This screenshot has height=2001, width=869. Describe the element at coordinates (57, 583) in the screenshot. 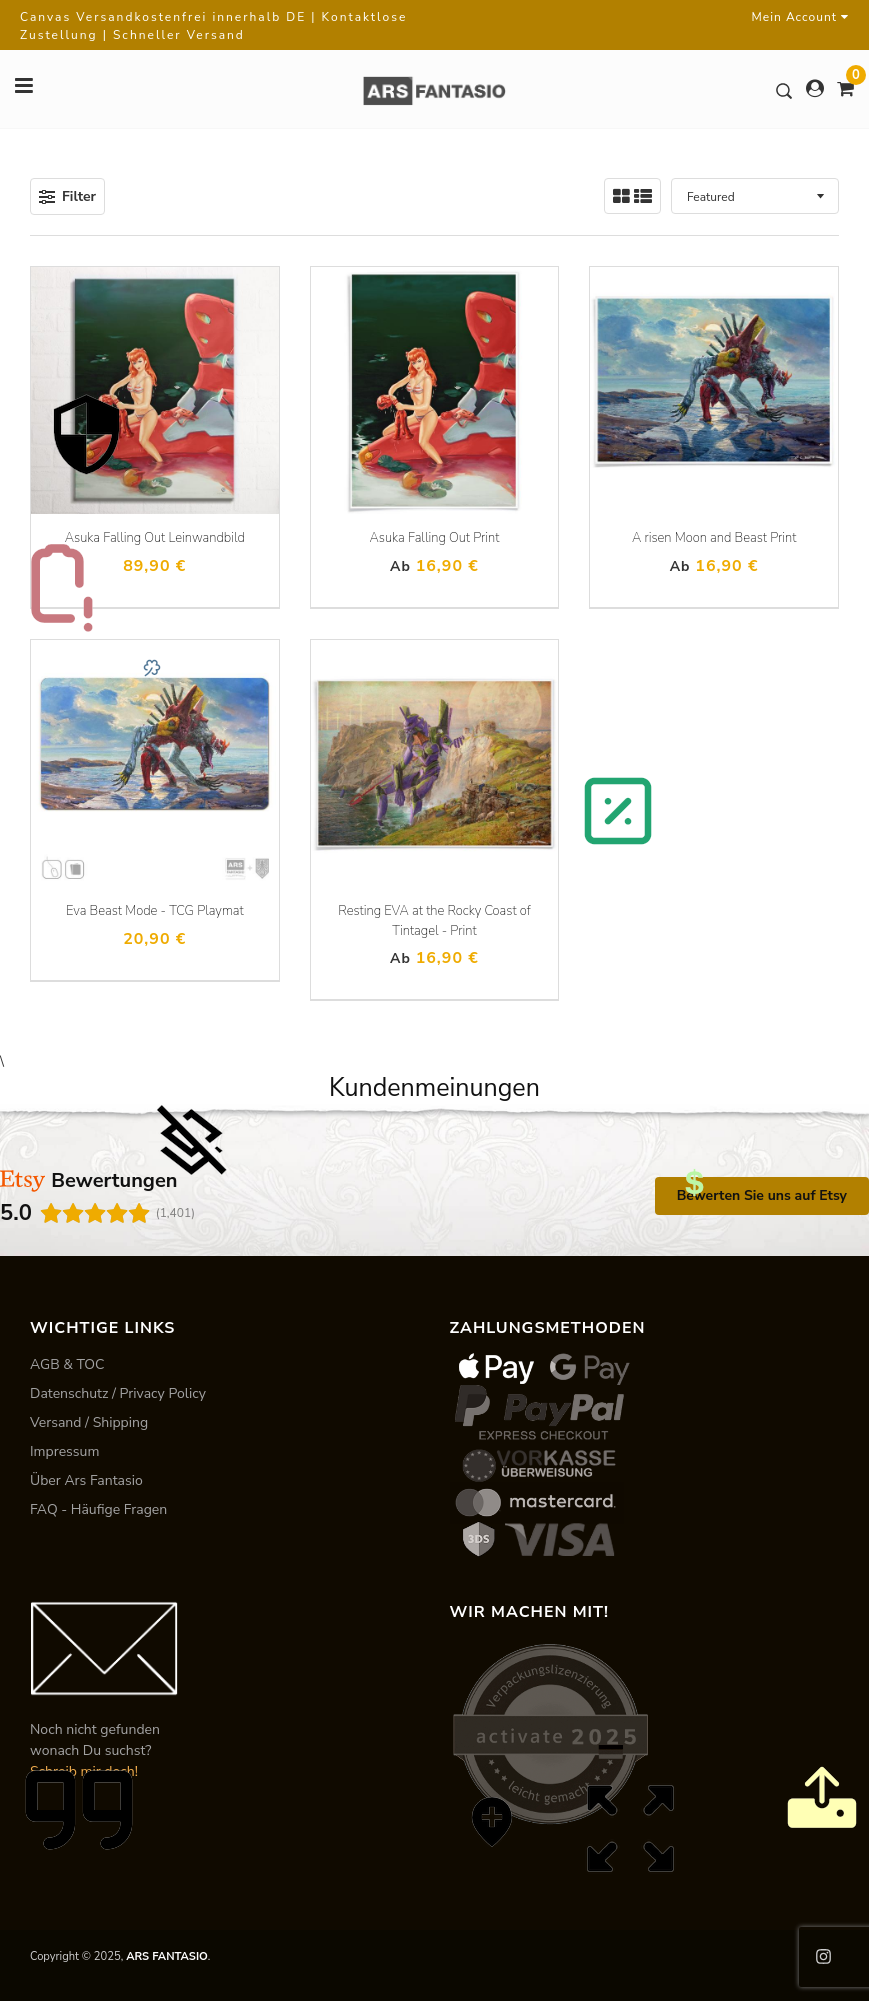

I see `indicates low battery warning` at that location.